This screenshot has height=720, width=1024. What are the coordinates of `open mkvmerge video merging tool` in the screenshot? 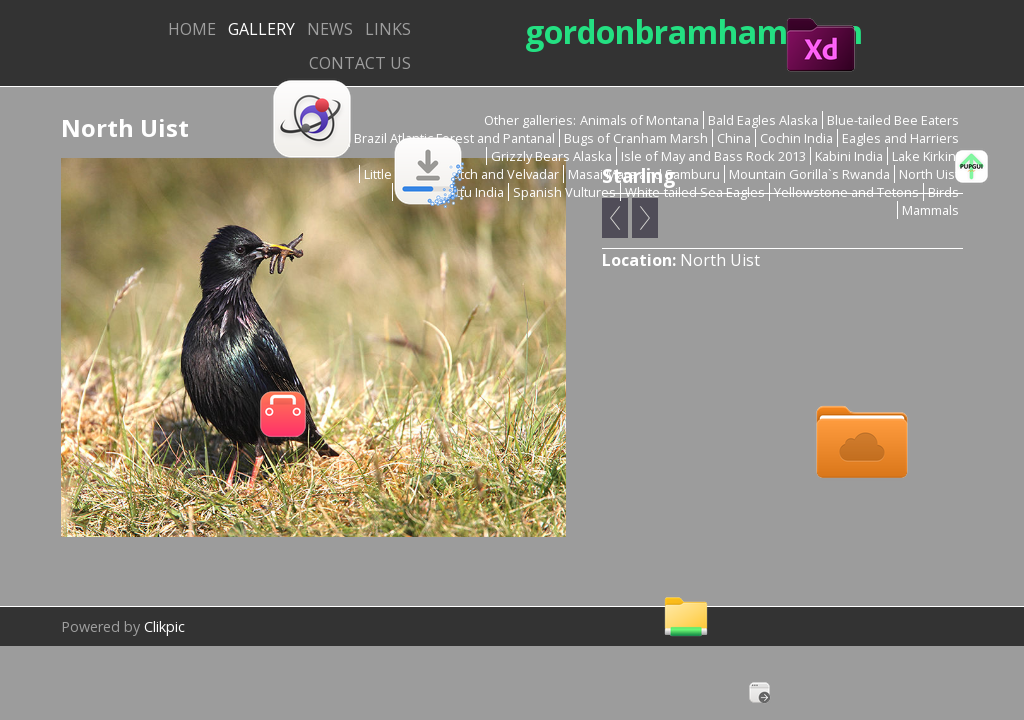 It's located at (312, 119).